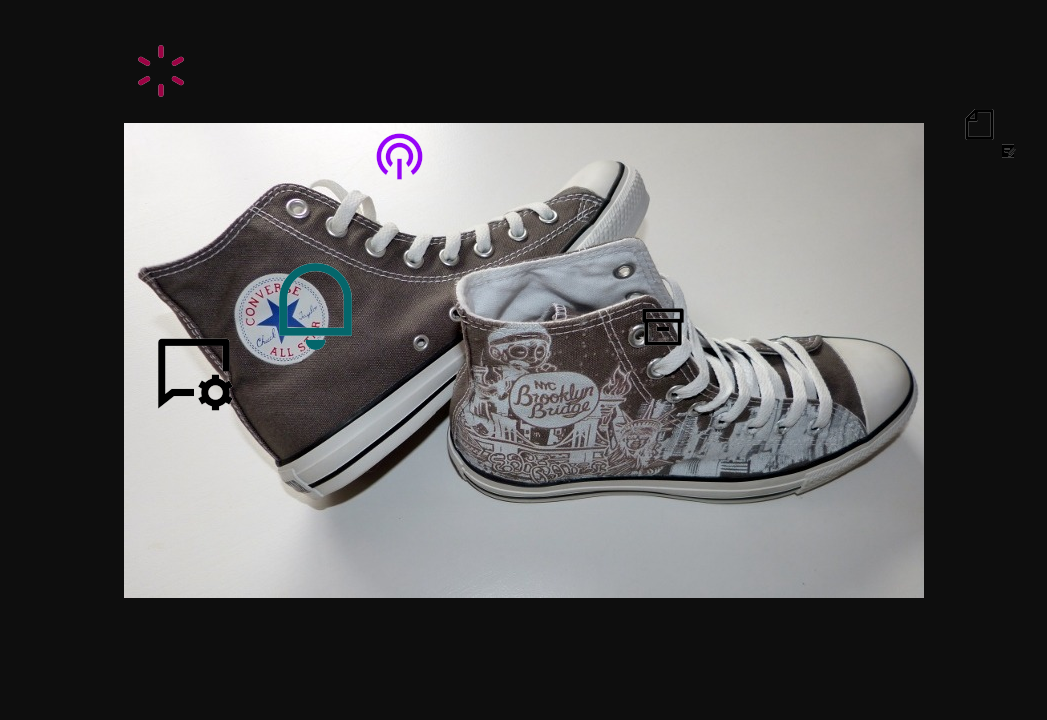  Describe the element at coordinates (663, 327) in the screenshot. I see `archive this item` at that location.